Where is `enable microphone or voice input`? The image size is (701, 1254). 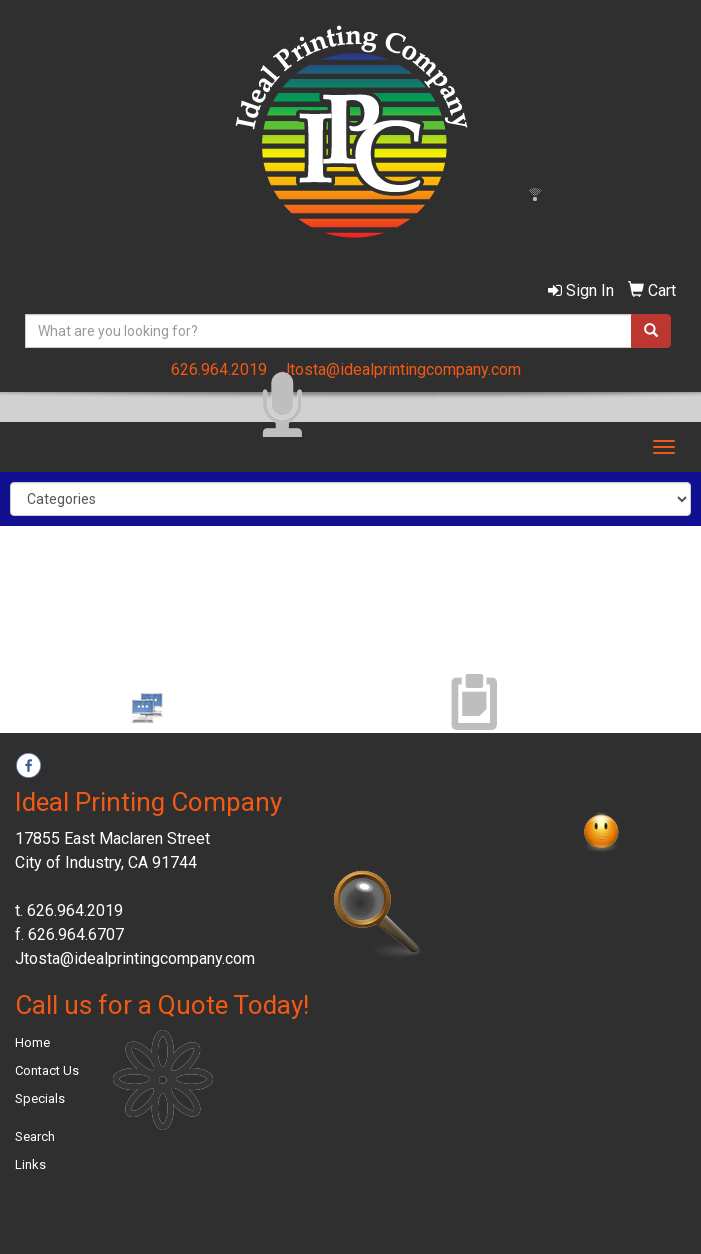
enable microphone or voice input is located at coordinates (284, 402).